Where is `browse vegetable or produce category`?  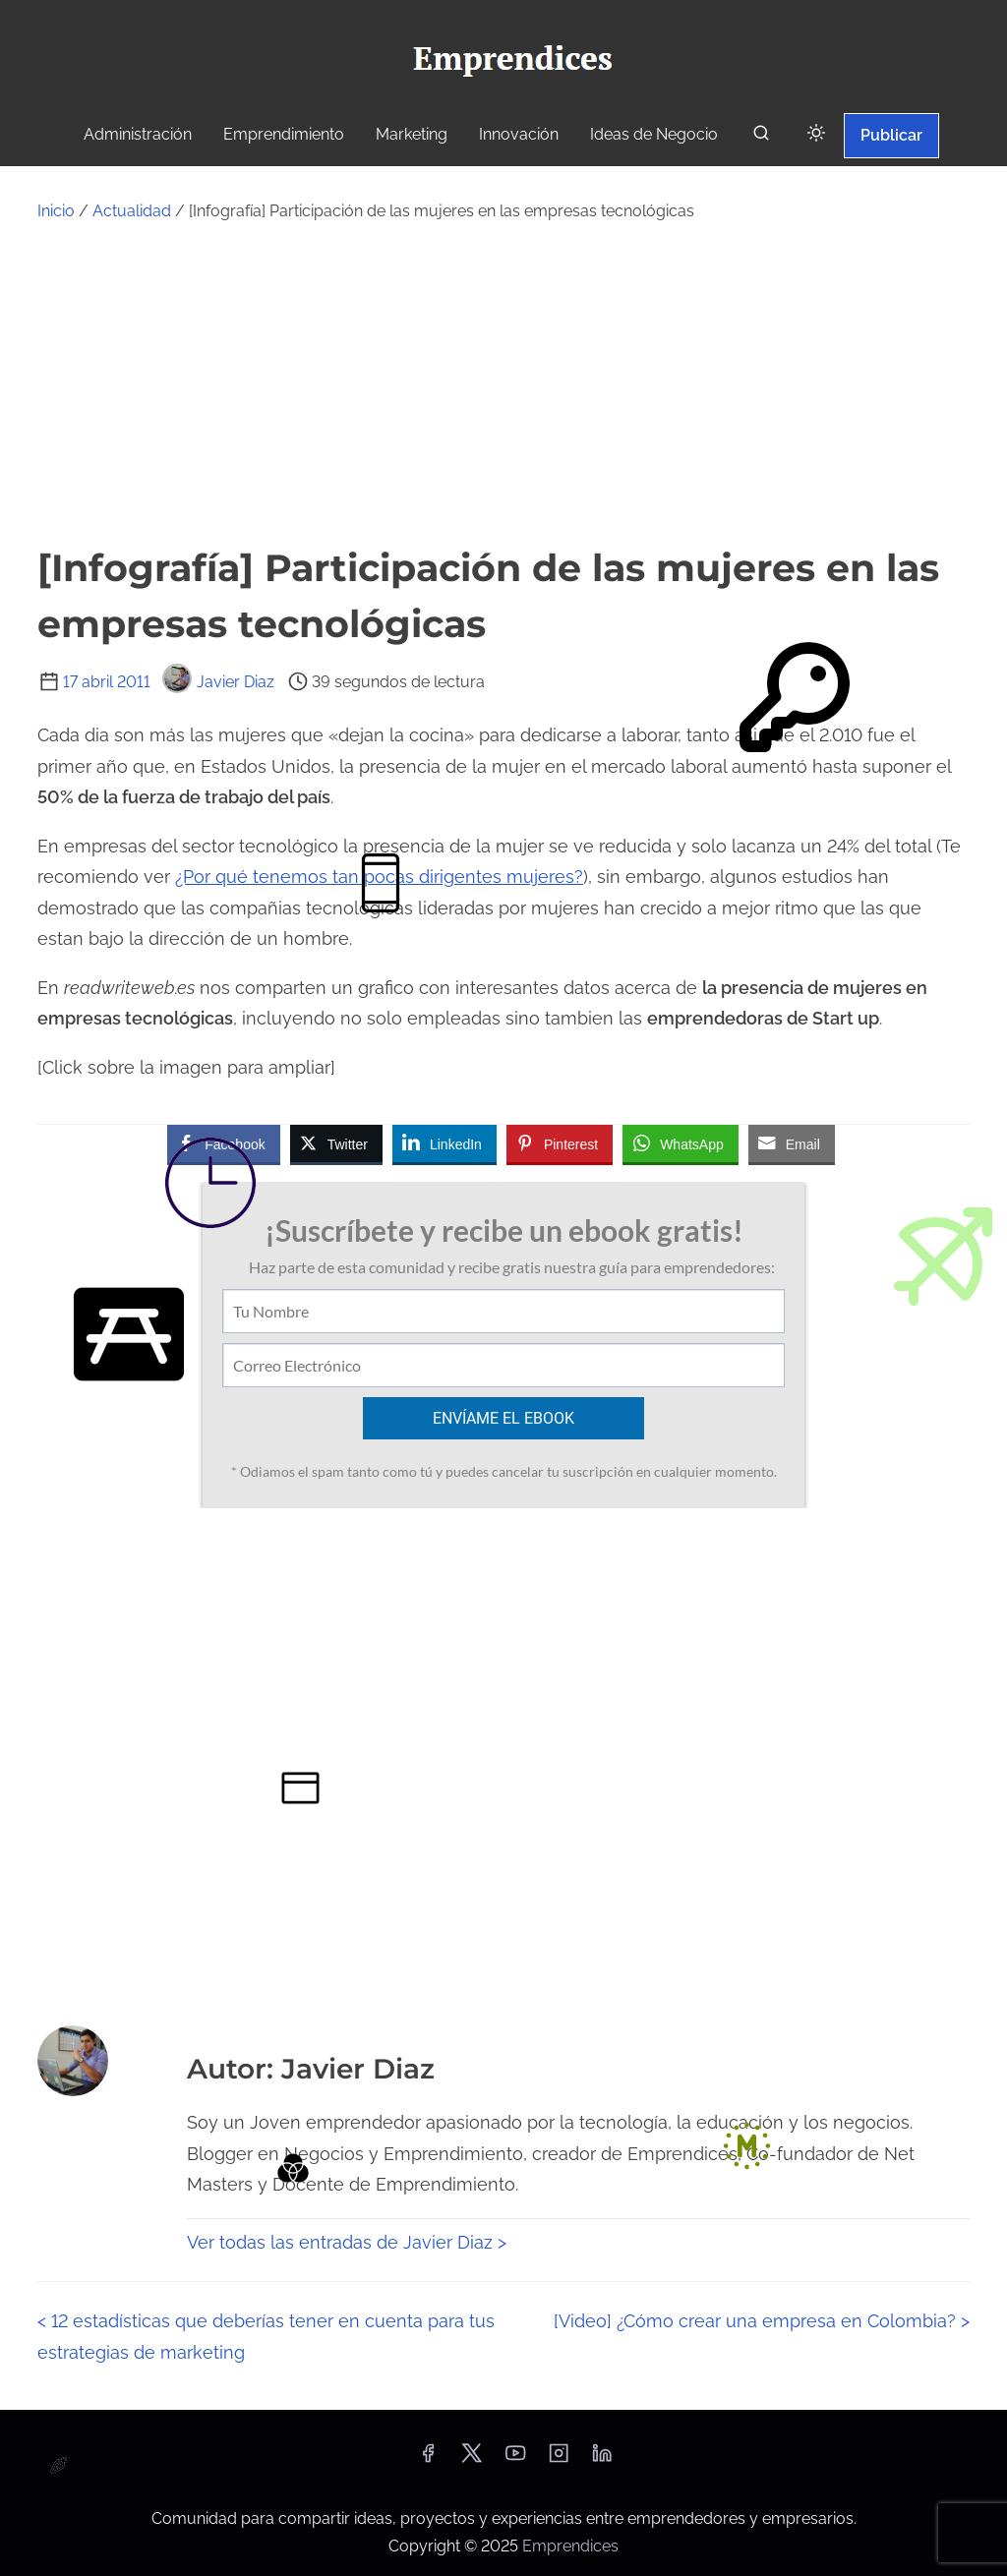
browse vegetable or produce category is located at coordinates (58, 2465).